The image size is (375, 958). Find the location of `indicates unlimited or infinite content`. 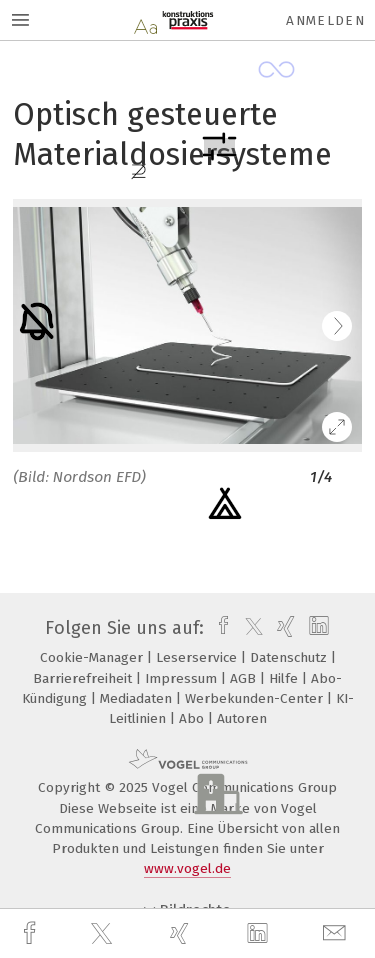

indicates unlimited or infinite content is located at coordinates (276, 69).